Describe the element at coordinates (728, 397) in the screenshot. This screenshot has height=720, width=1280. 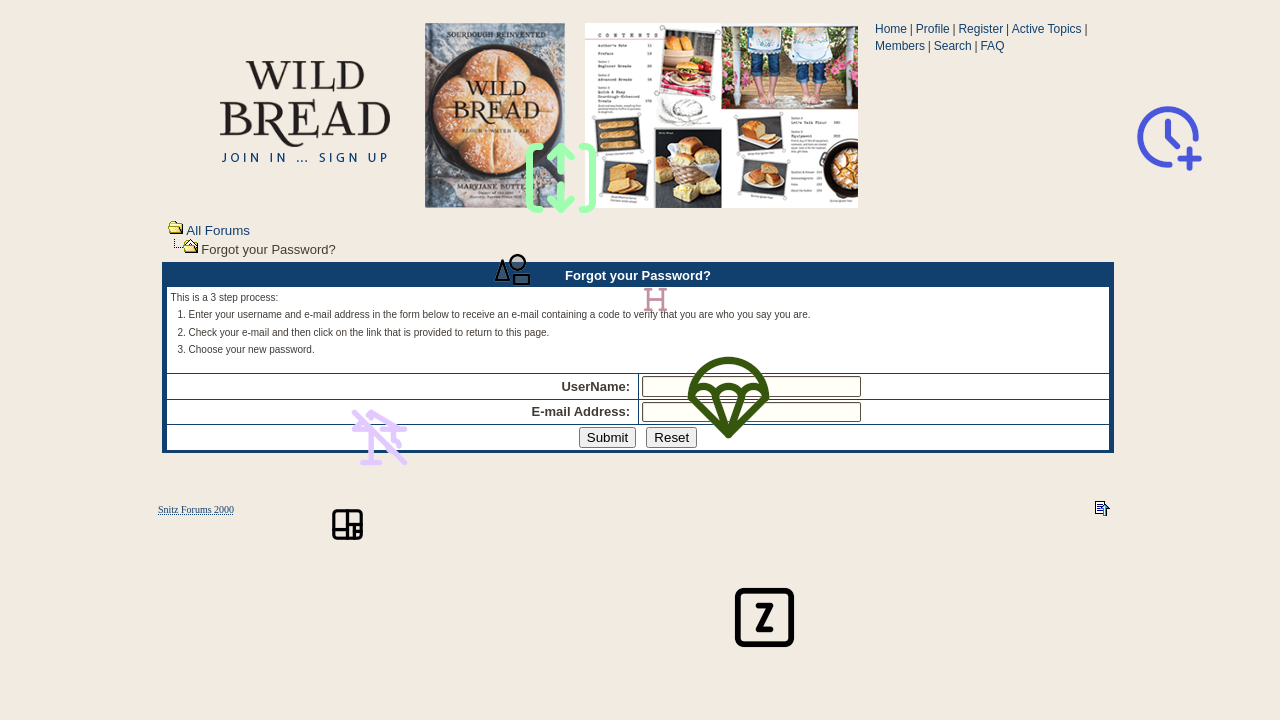
I see `access emergency or backup support options` at that location.